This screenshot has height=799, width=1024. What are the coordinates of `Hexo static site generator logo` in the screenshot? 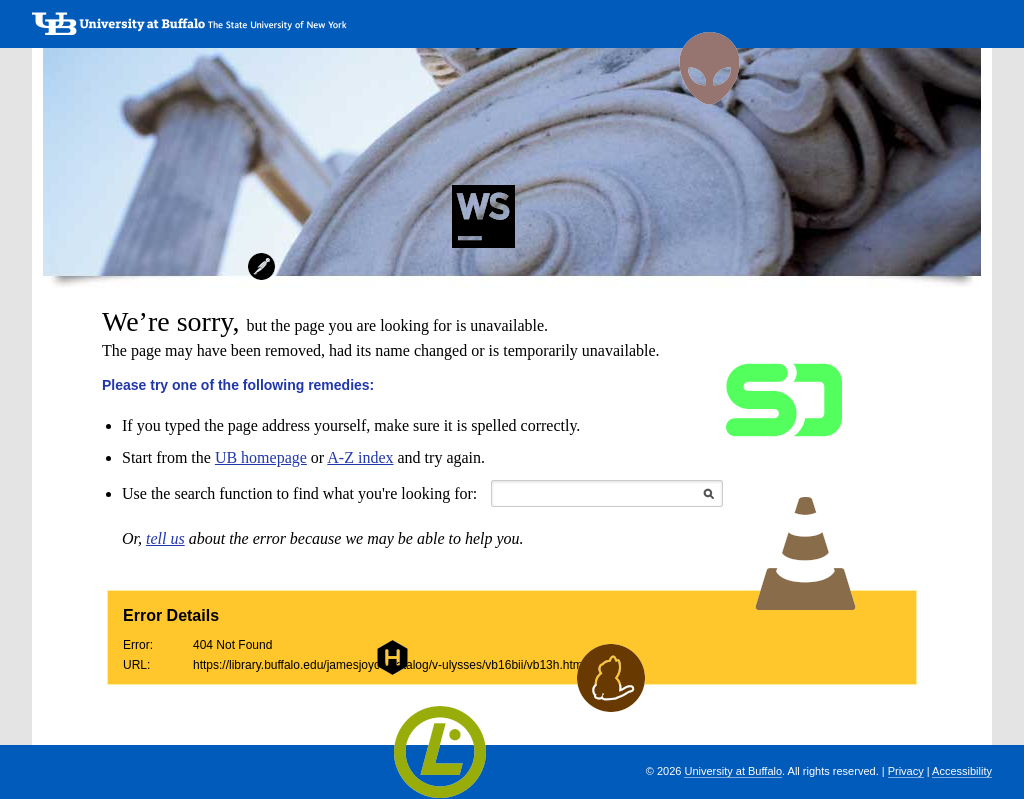 It's located at (392, 657).